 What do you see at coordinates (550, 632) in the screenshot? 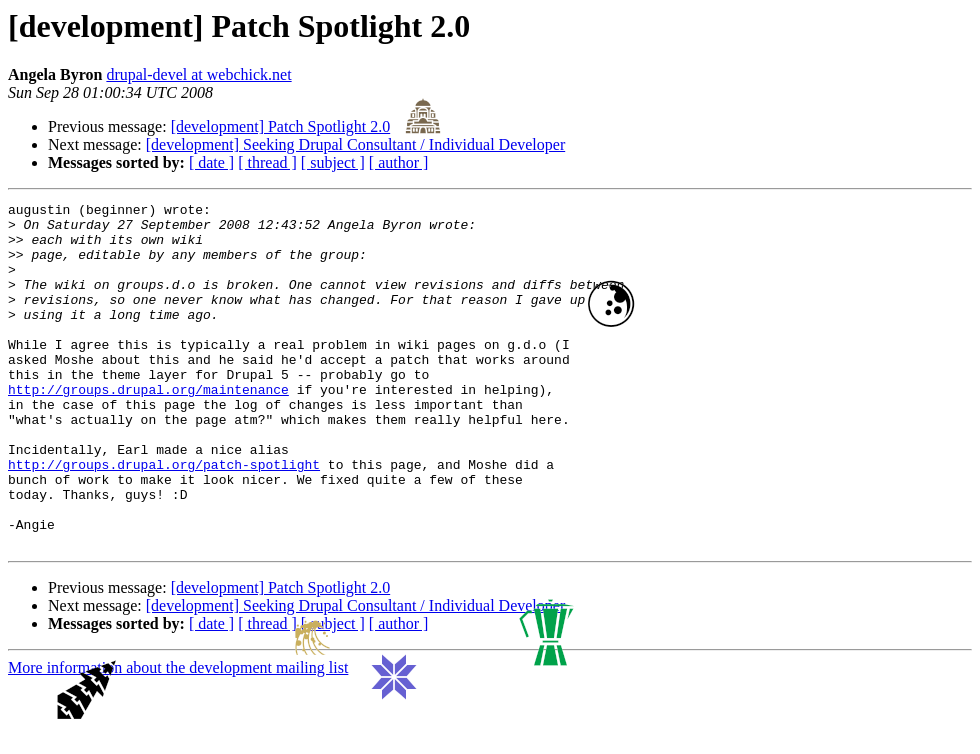
I see `browse coffee brewing recipes` at bounding box center [550, 632].